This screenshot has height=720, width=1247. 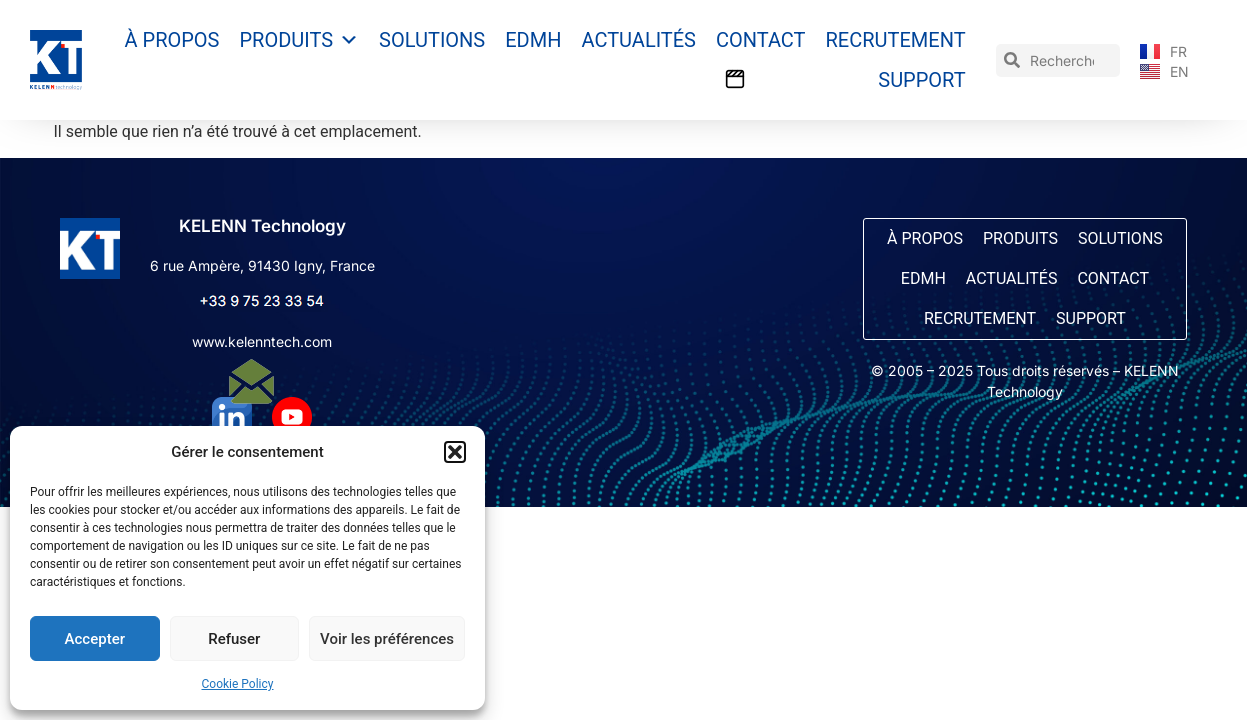 What do you see at coordinates (735, 79) in the screenshot?
I see `freeze the top row in a spreadsheet` at bounding box center [735, 79].